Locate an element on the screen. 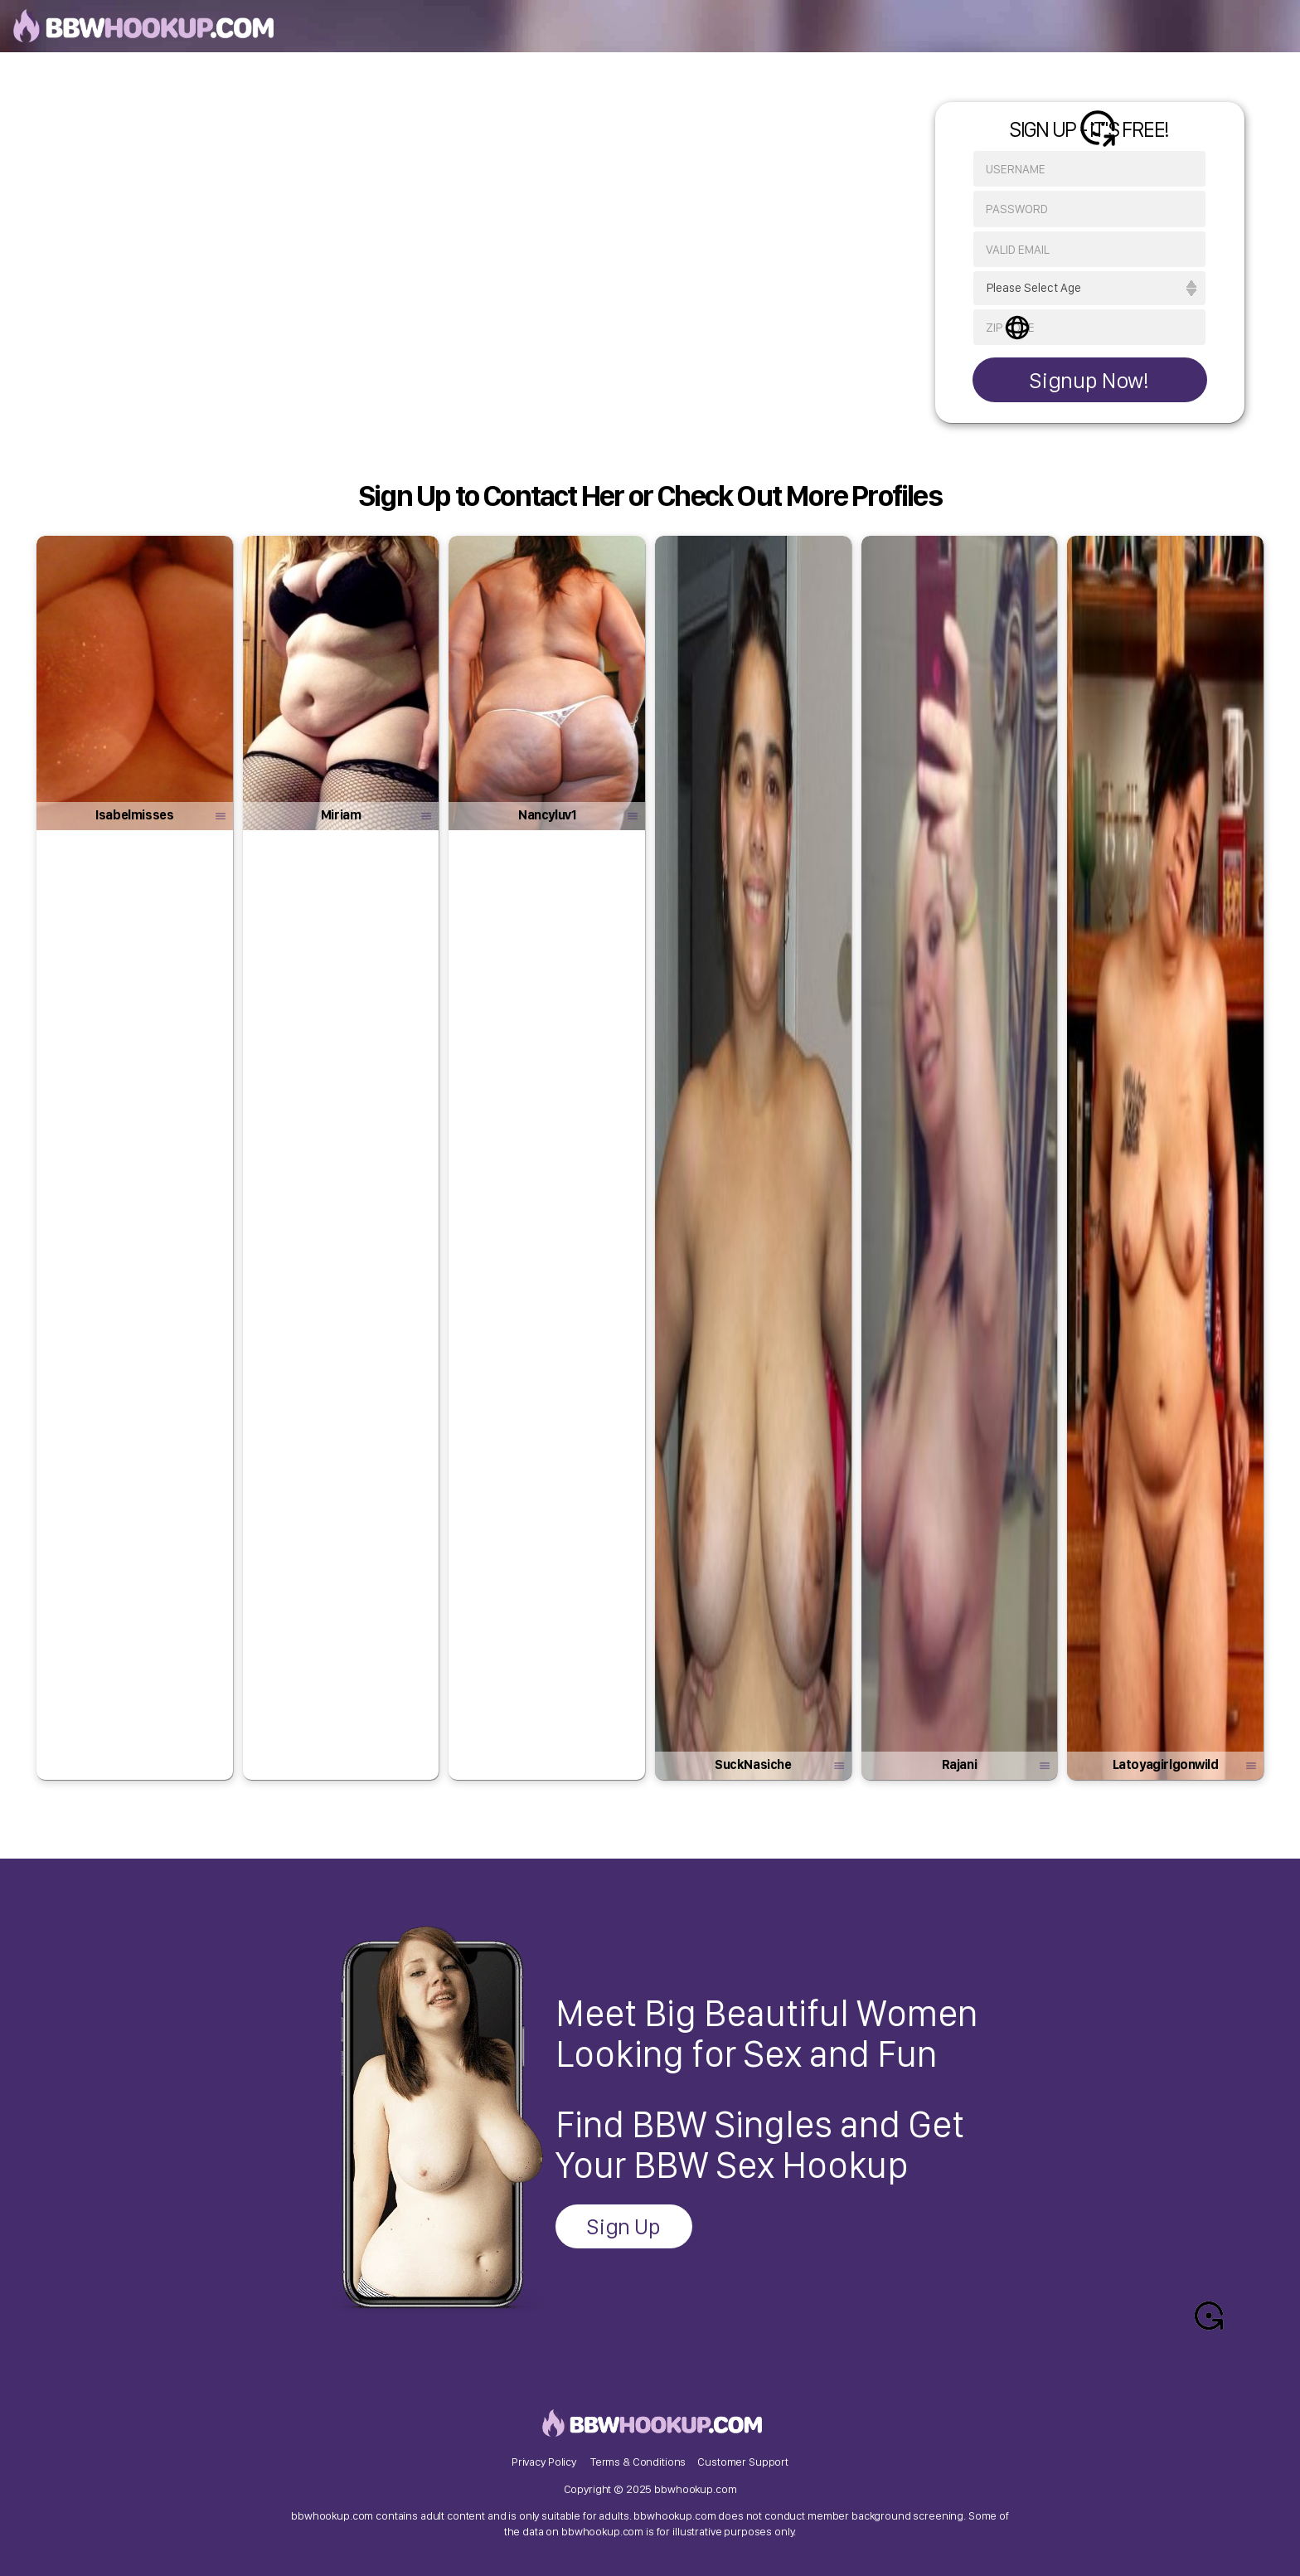 This screenshot has height=2576, width=1300. share your mood or status with others is located at coordinates (1098, 128).